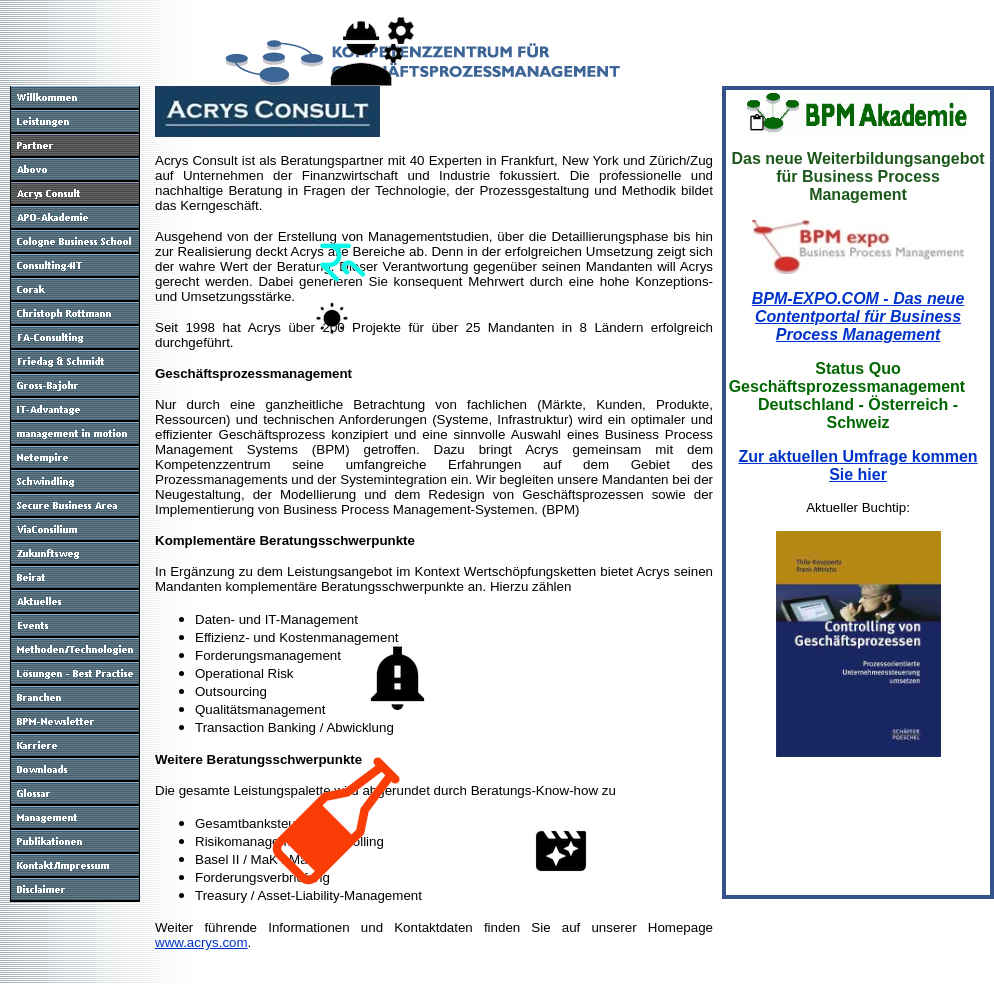 Image resolution: width=994 pixels, height=984 pixels. Describe the element at coordinates (372, 51) in the screenshot. I see `access engineering or technical settings` at that location.